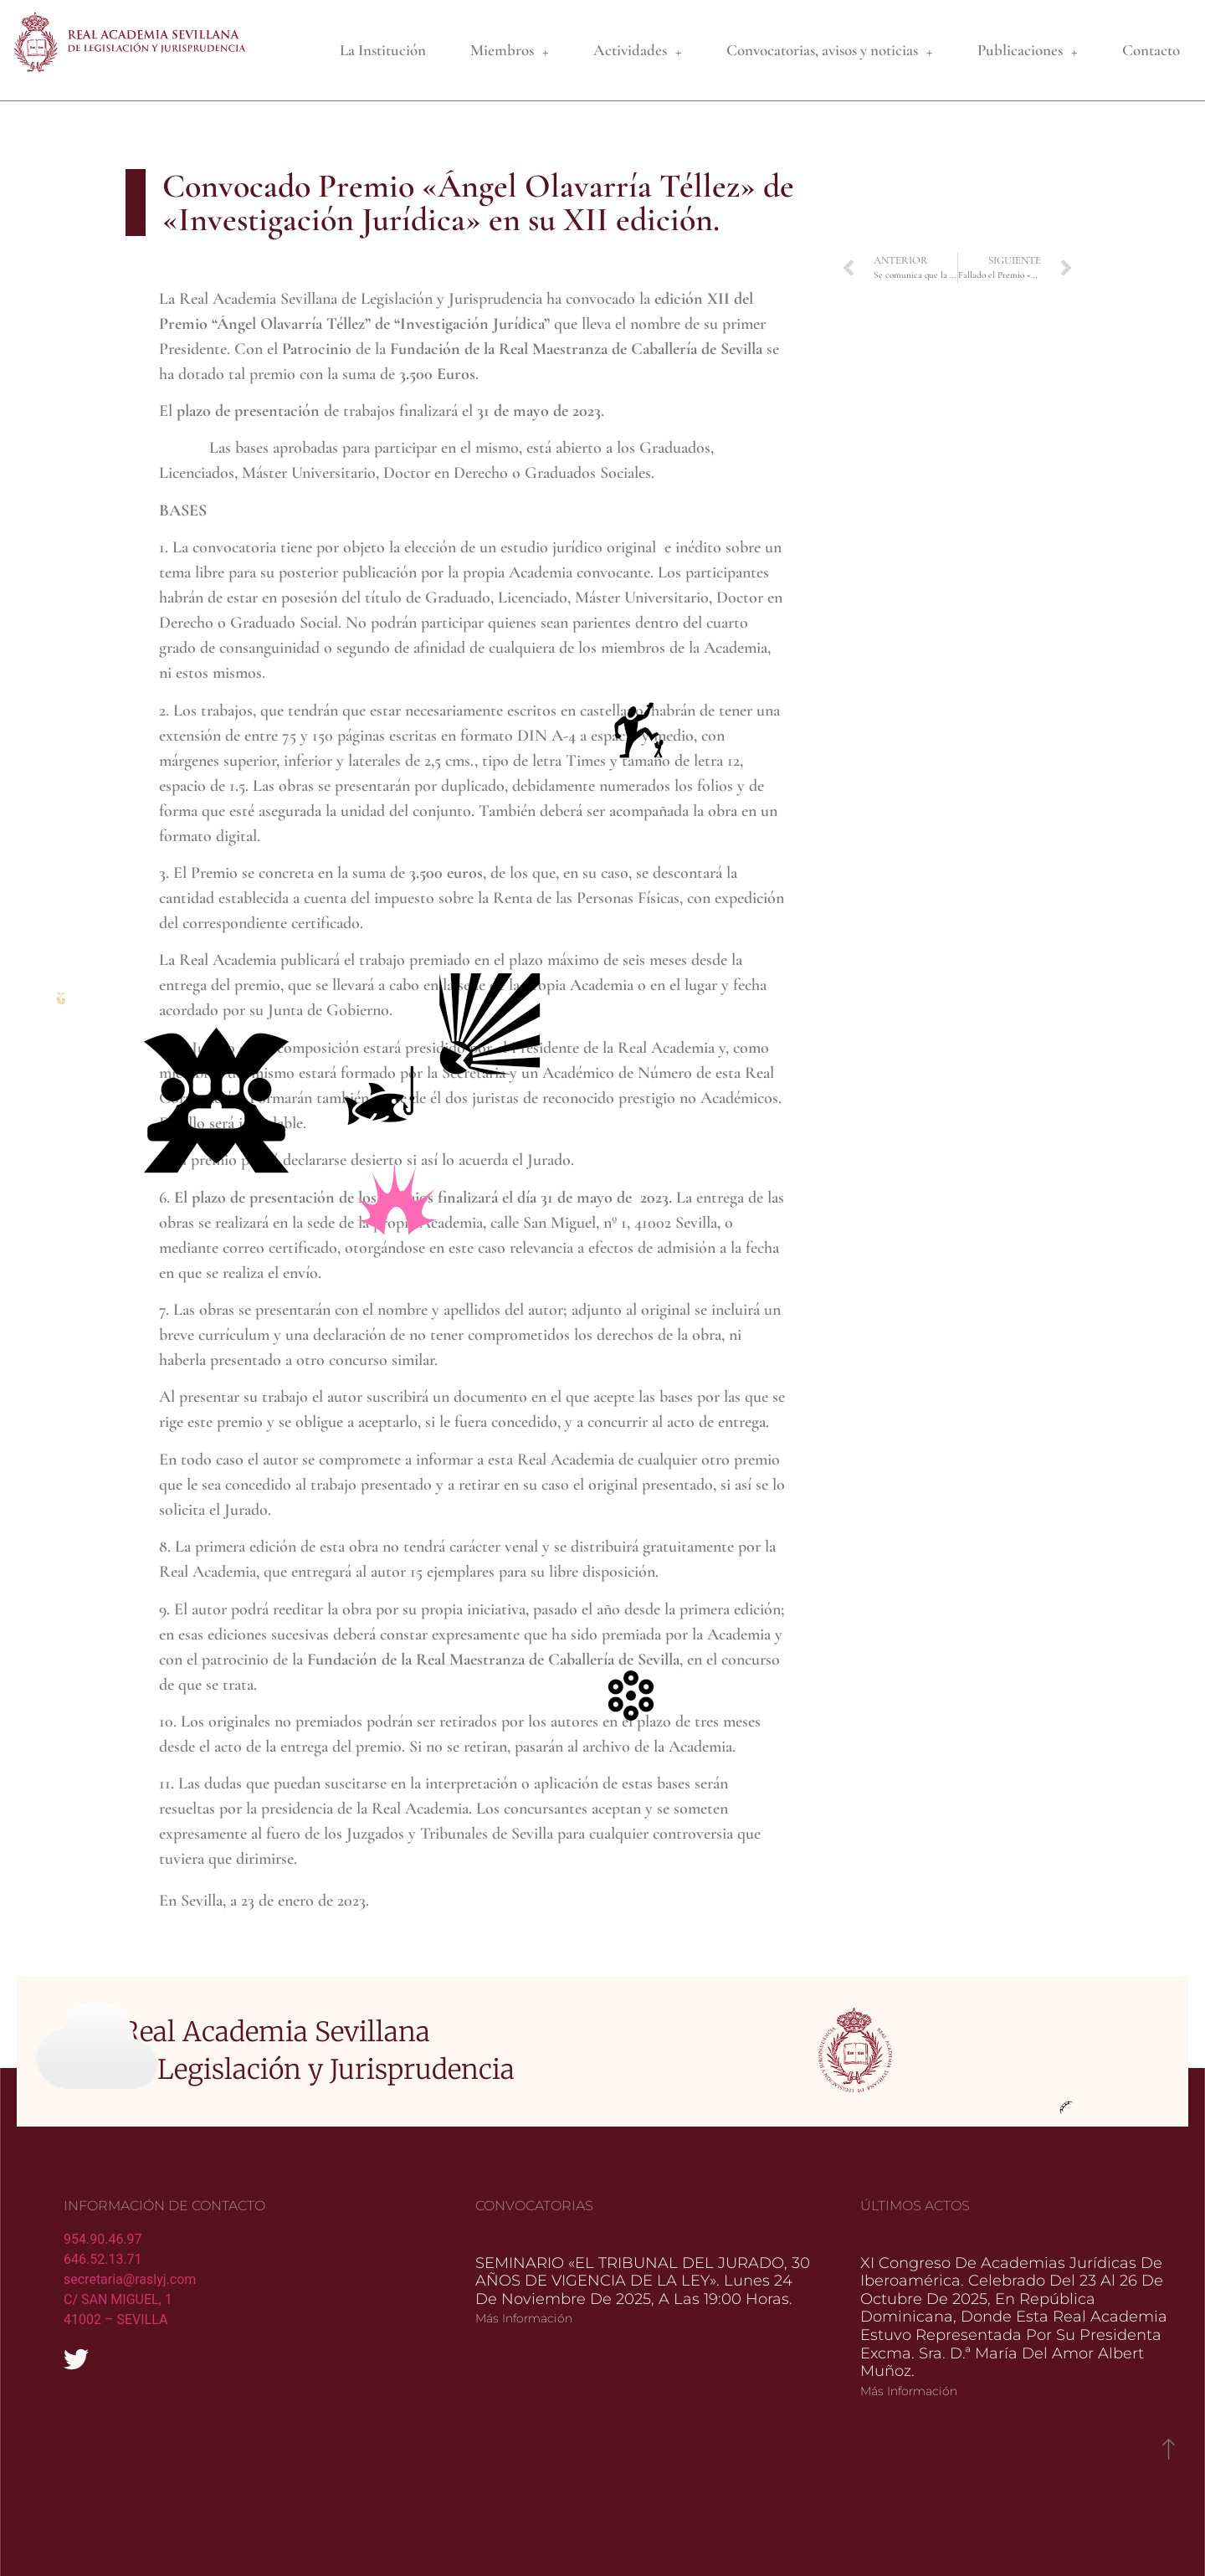 The height and width of the screenshot is (2576, 1205). I want to click on enter a new area or portal in a game, so click(397, 1198).